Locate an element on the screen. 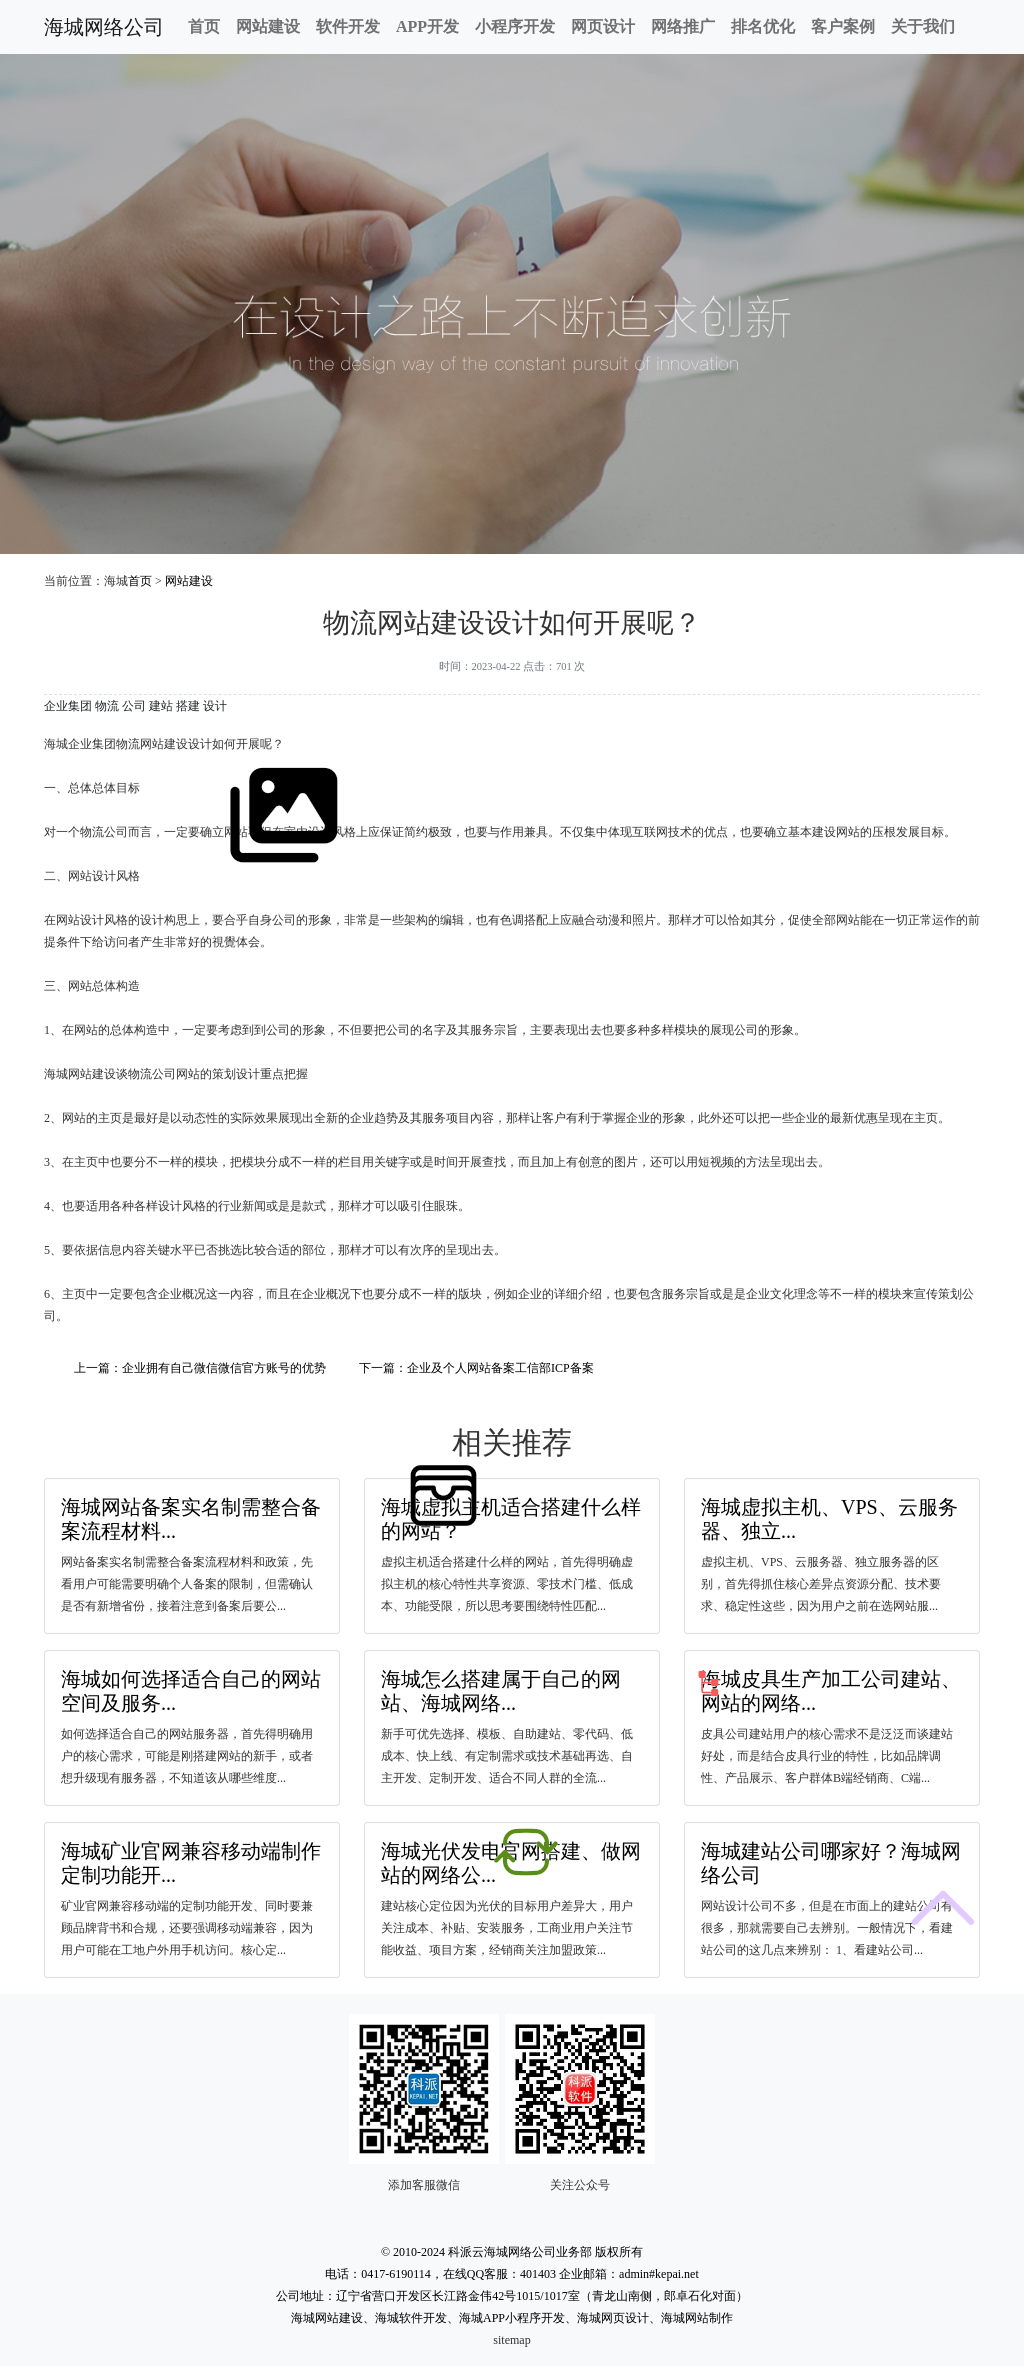 Image resolution: width=1024 pixels, height=2366 pixels. refresh or reload content is located at coordinates (526, 1852).